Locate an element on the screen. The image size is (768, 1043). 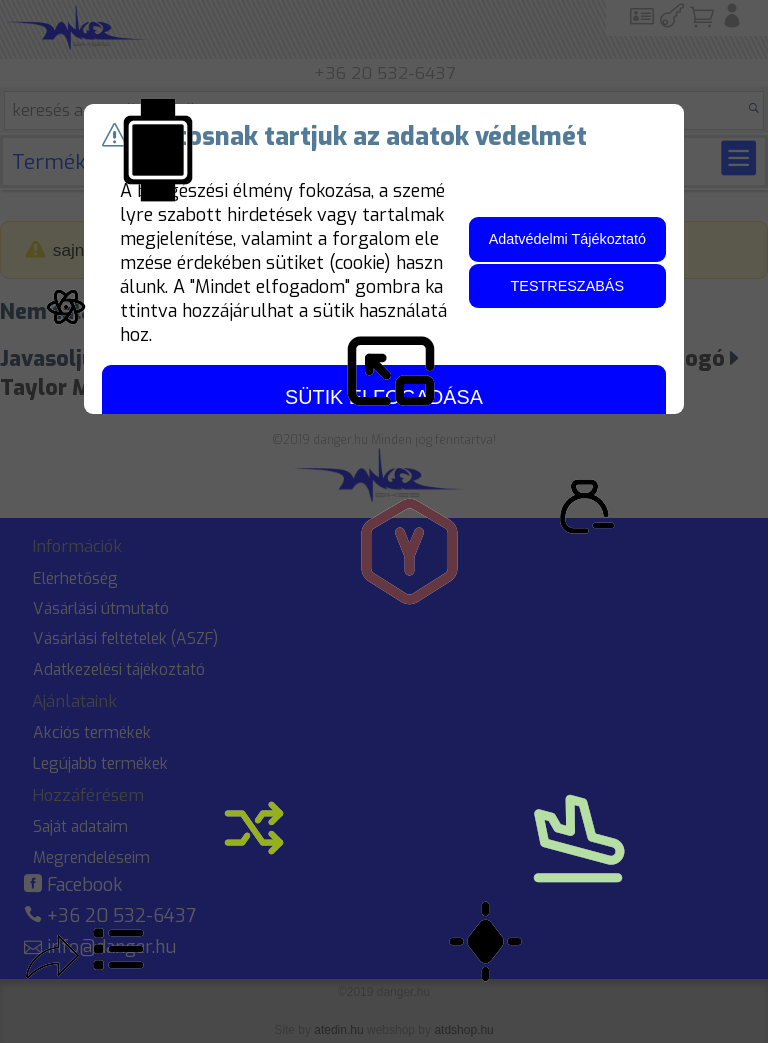
indicates a category or section labeled "Y" is located at coordinates (409, 551).